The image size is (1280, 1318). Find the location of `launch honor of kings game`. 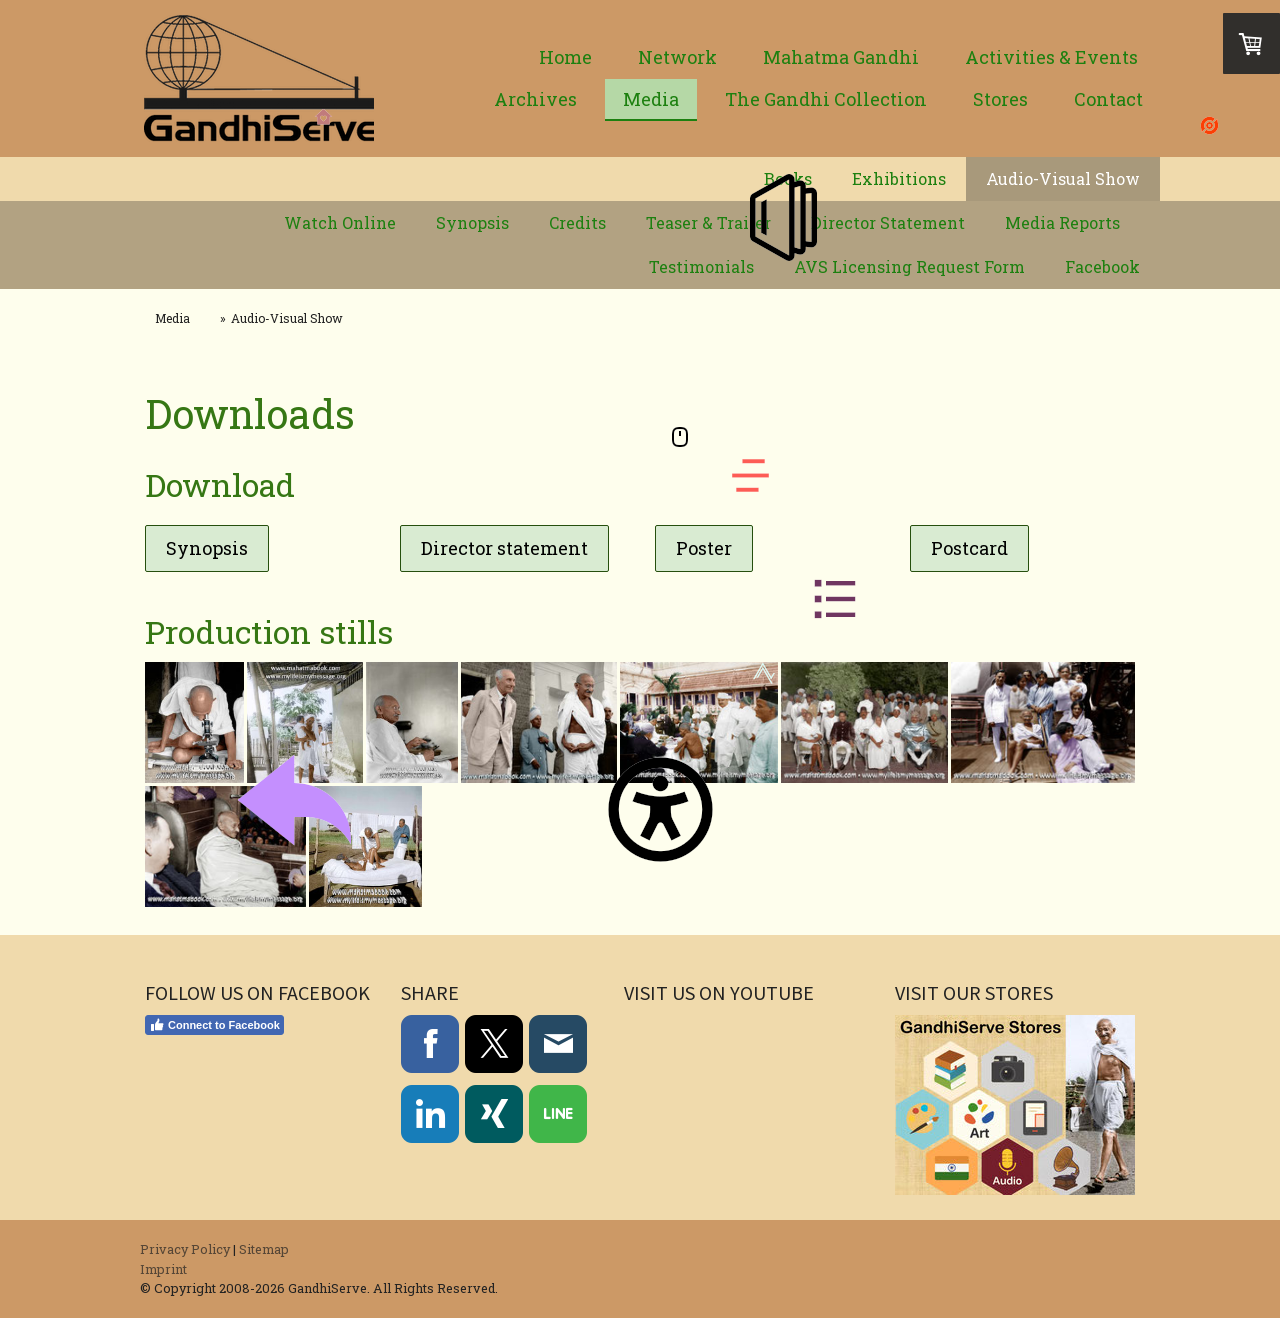

launch honor of kings game is located at coordinates (1209, 125).